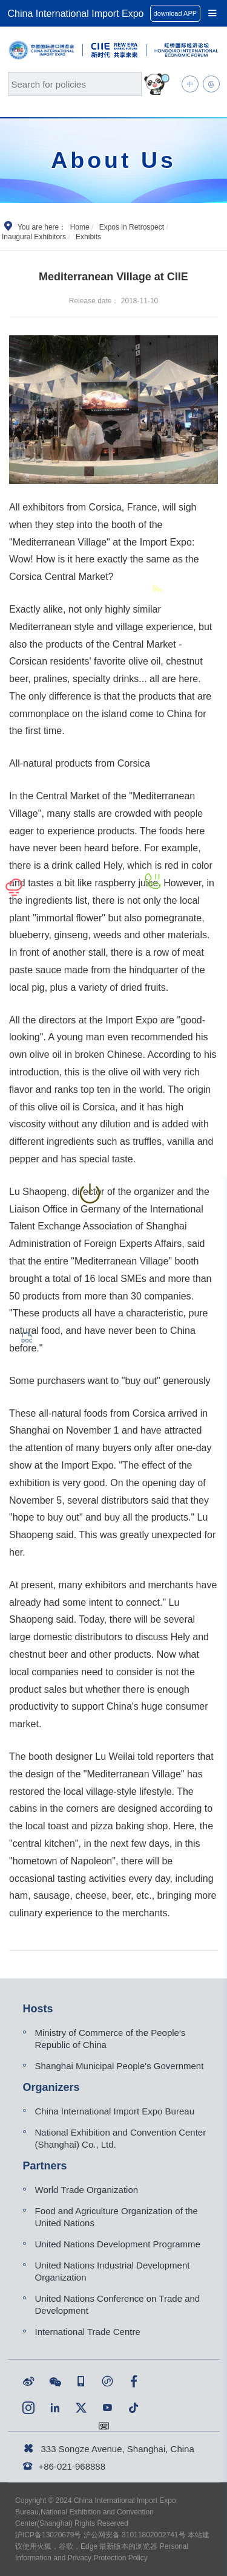 Image resolution: width=227 pixels, height=2576 pixels. Describe the element at coordinates (27, 1338) in the screenshot. I see `open a document file` at that location.